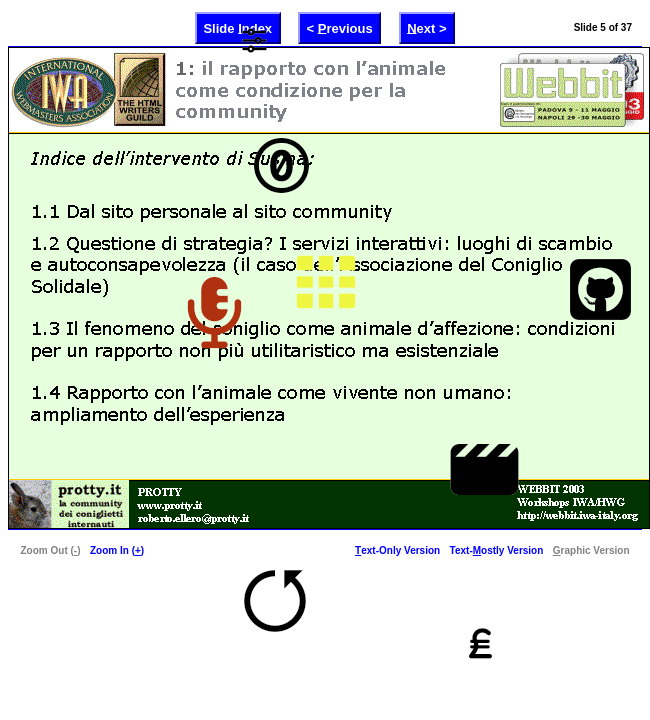 The height and width of the screenshot is (720, 650). What do you see at coordinates (484, 469) in the screenshot?
I see `access video or film content` at bounding box center [484, 469].